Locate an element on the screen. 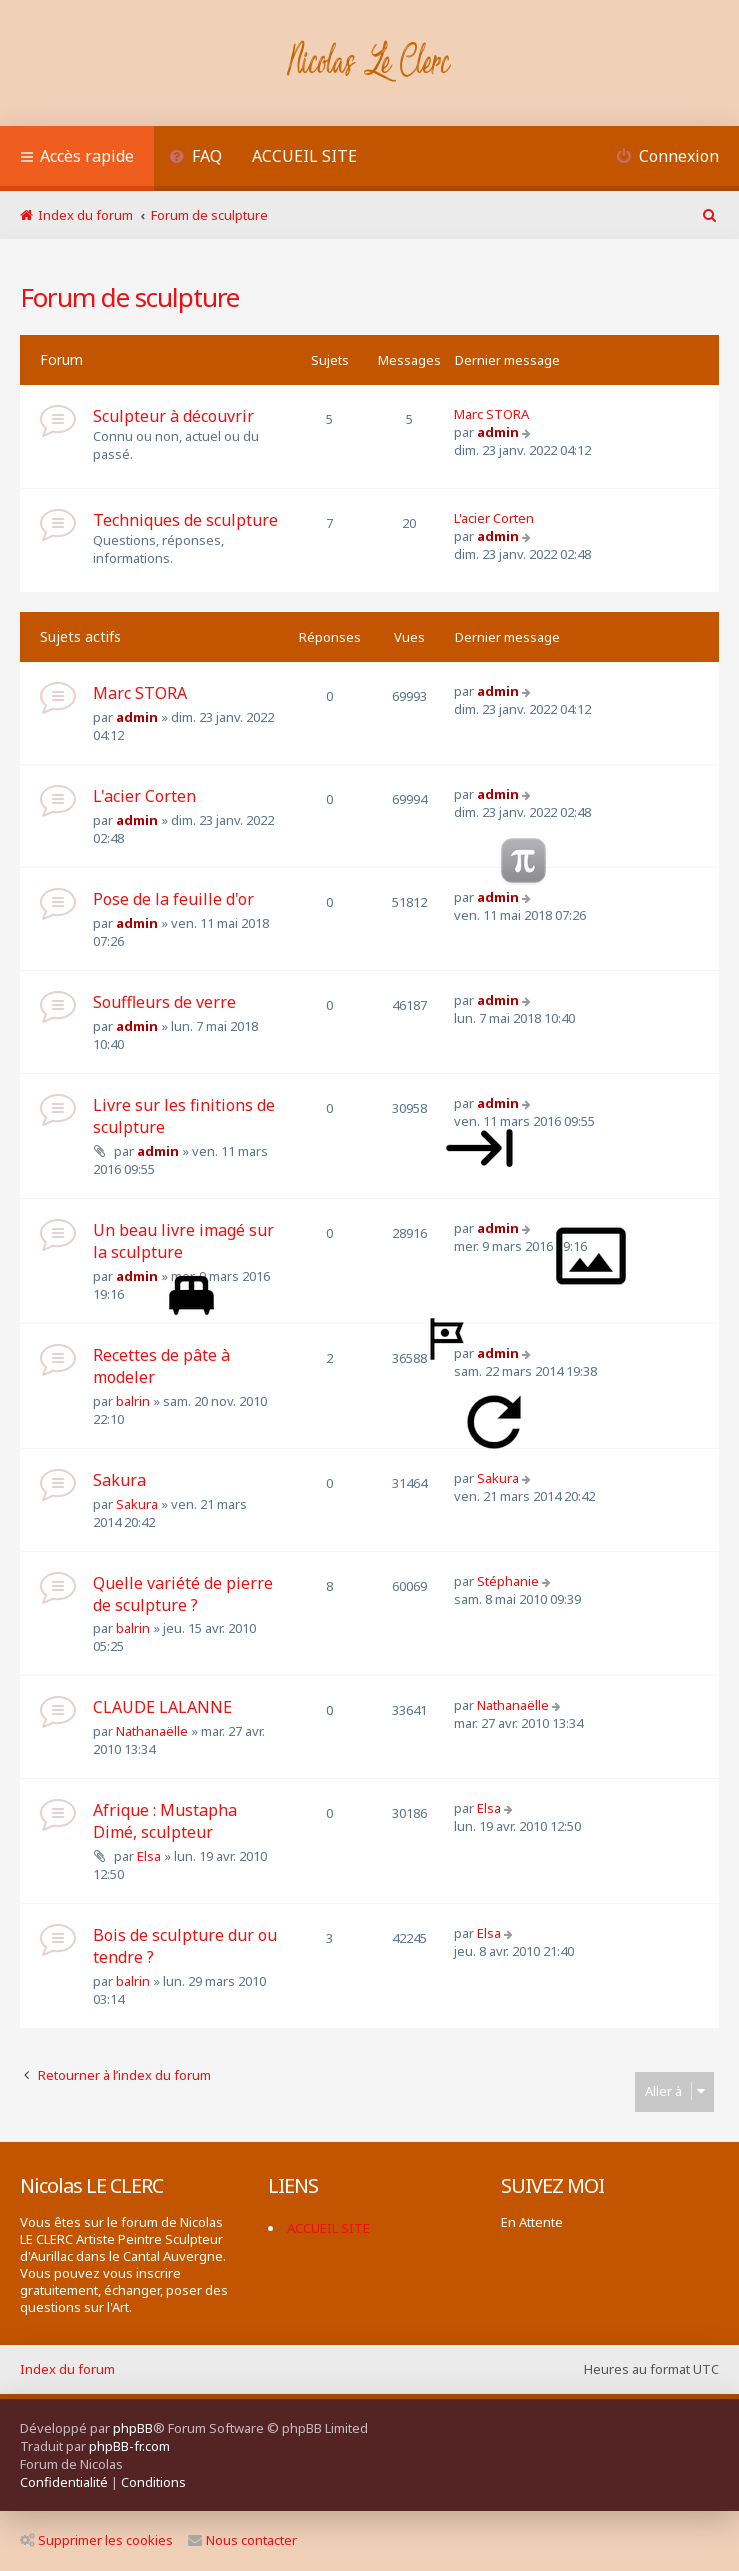 This screenshot has height=2571, width=739. view image at actual size is located at coordinates (591, 1256).